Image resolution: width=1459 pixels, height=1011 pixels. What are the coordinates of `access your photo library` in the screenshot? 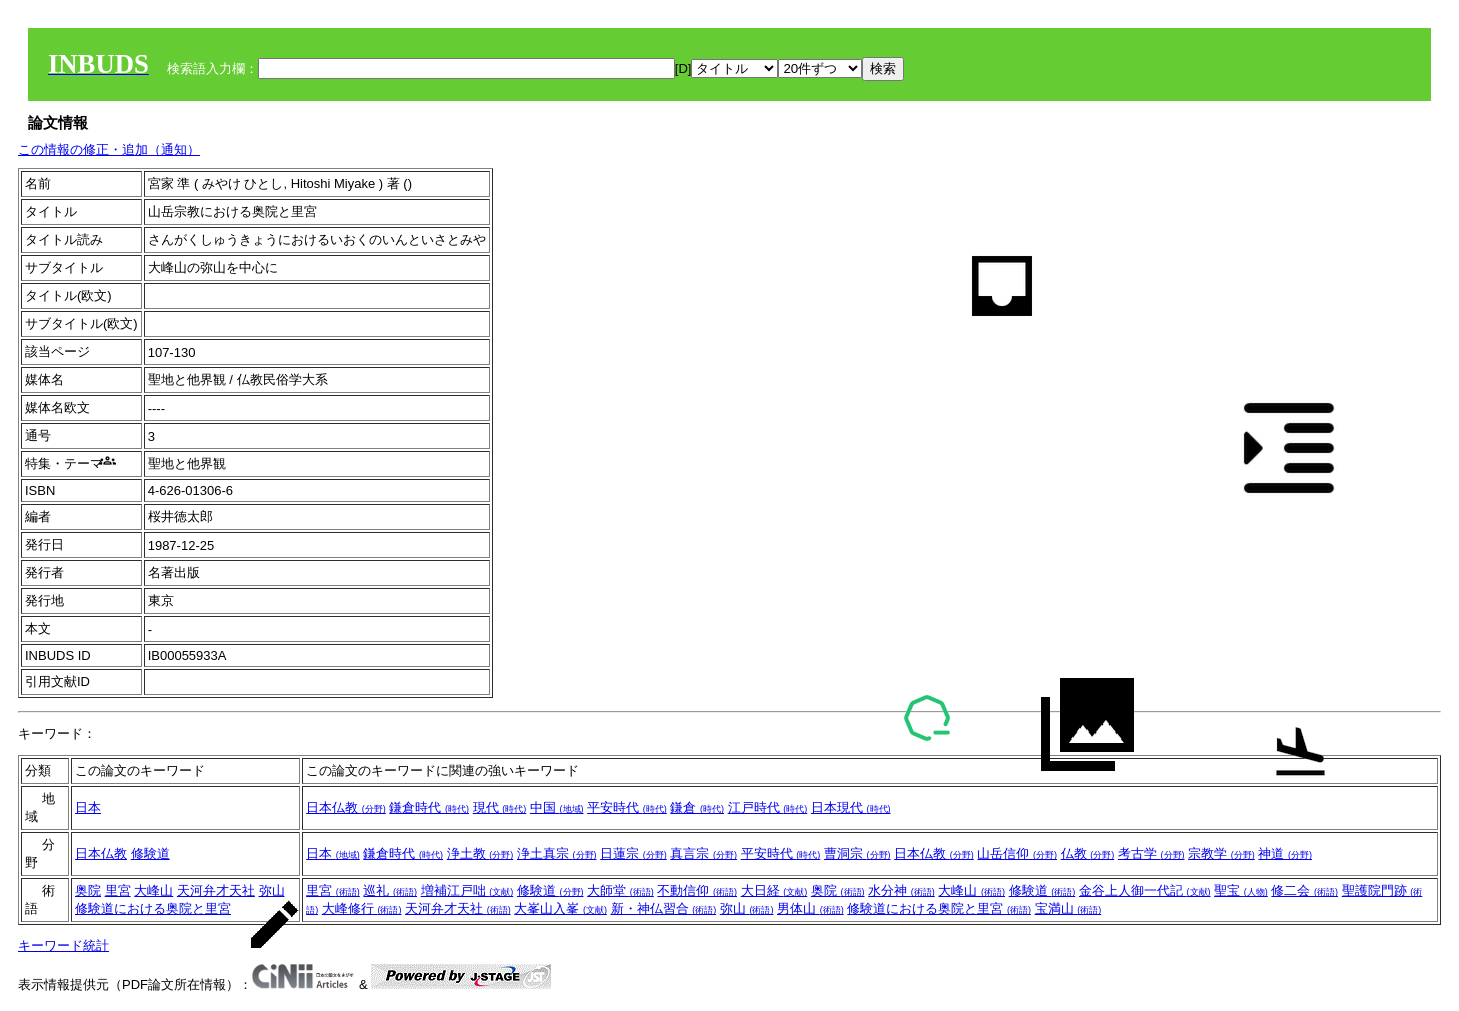 It's located at (1087, 724).